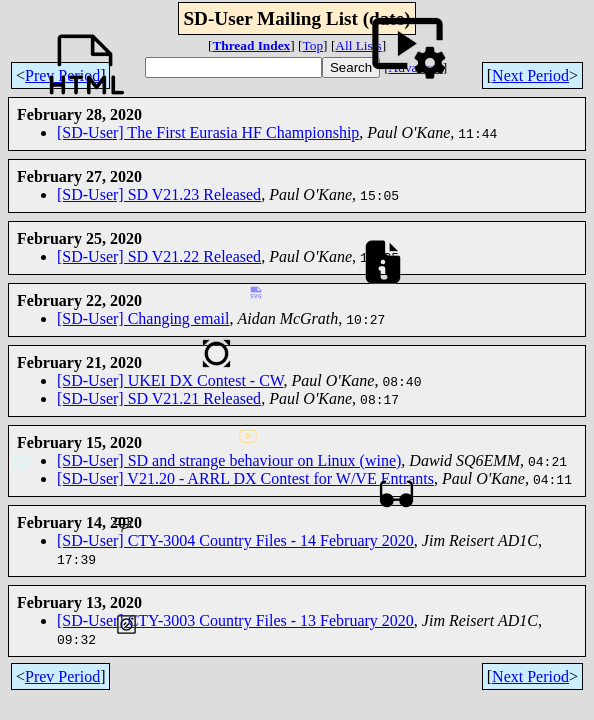 The width and height of the screenshot is (594, 720). What do you see at coordinates (20, 462) in the screenshot?
I see `user audio or voice settings` at bounding box center [20, 462].